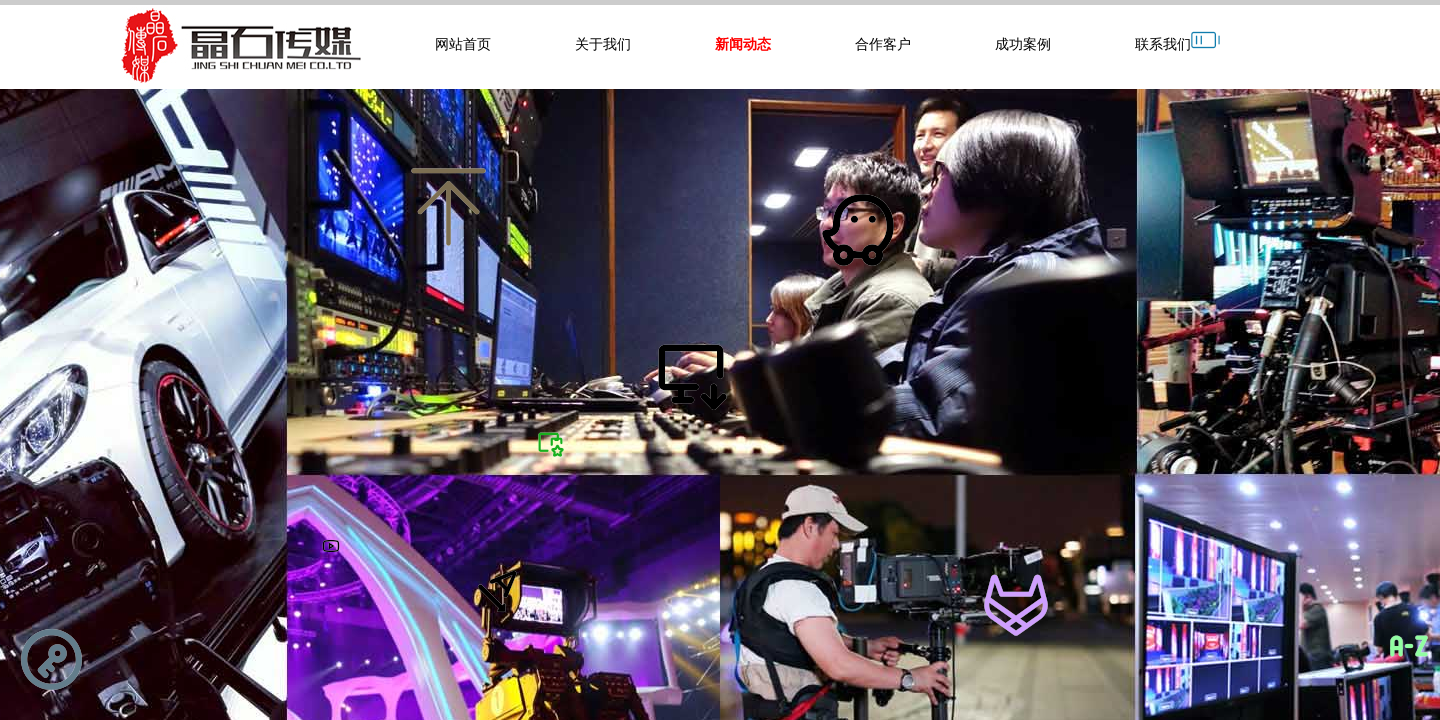 The width and height of the screenshot is (1440, 720). Describe the element at coordinates (1016, 604) in the screenshot. I see `open GitLab repository` at that location.